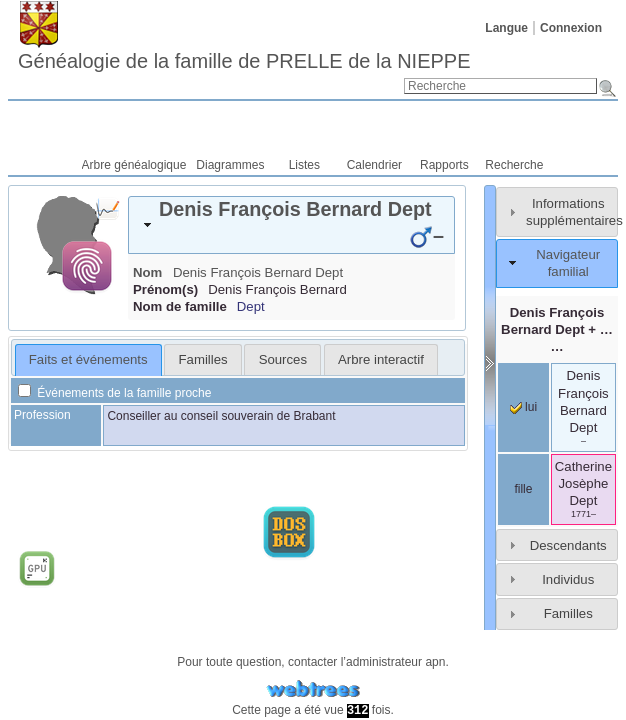 Image resolution: width=626 pixels, height=720 pixels. What do you see at coordinates (289, 532) in the screenshot?
I see `launch DOSBox emulator to run classic DOS games and software` at bounding box center [289, 532].